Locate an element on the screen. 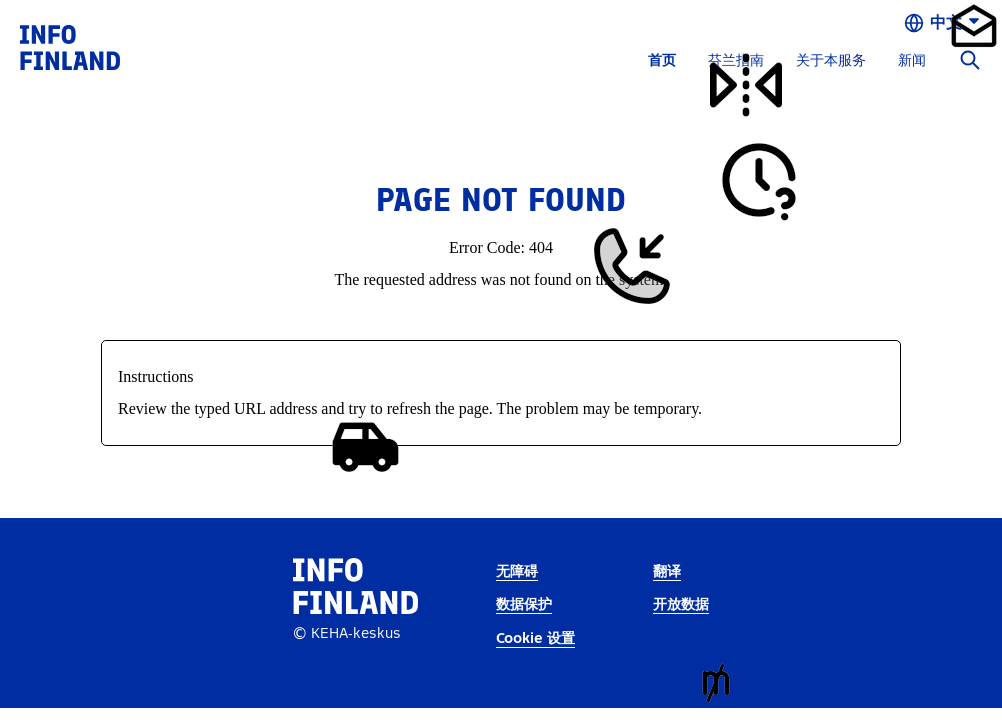  indicates currency in Ethiopian birr is located at coordinates (716, 683).